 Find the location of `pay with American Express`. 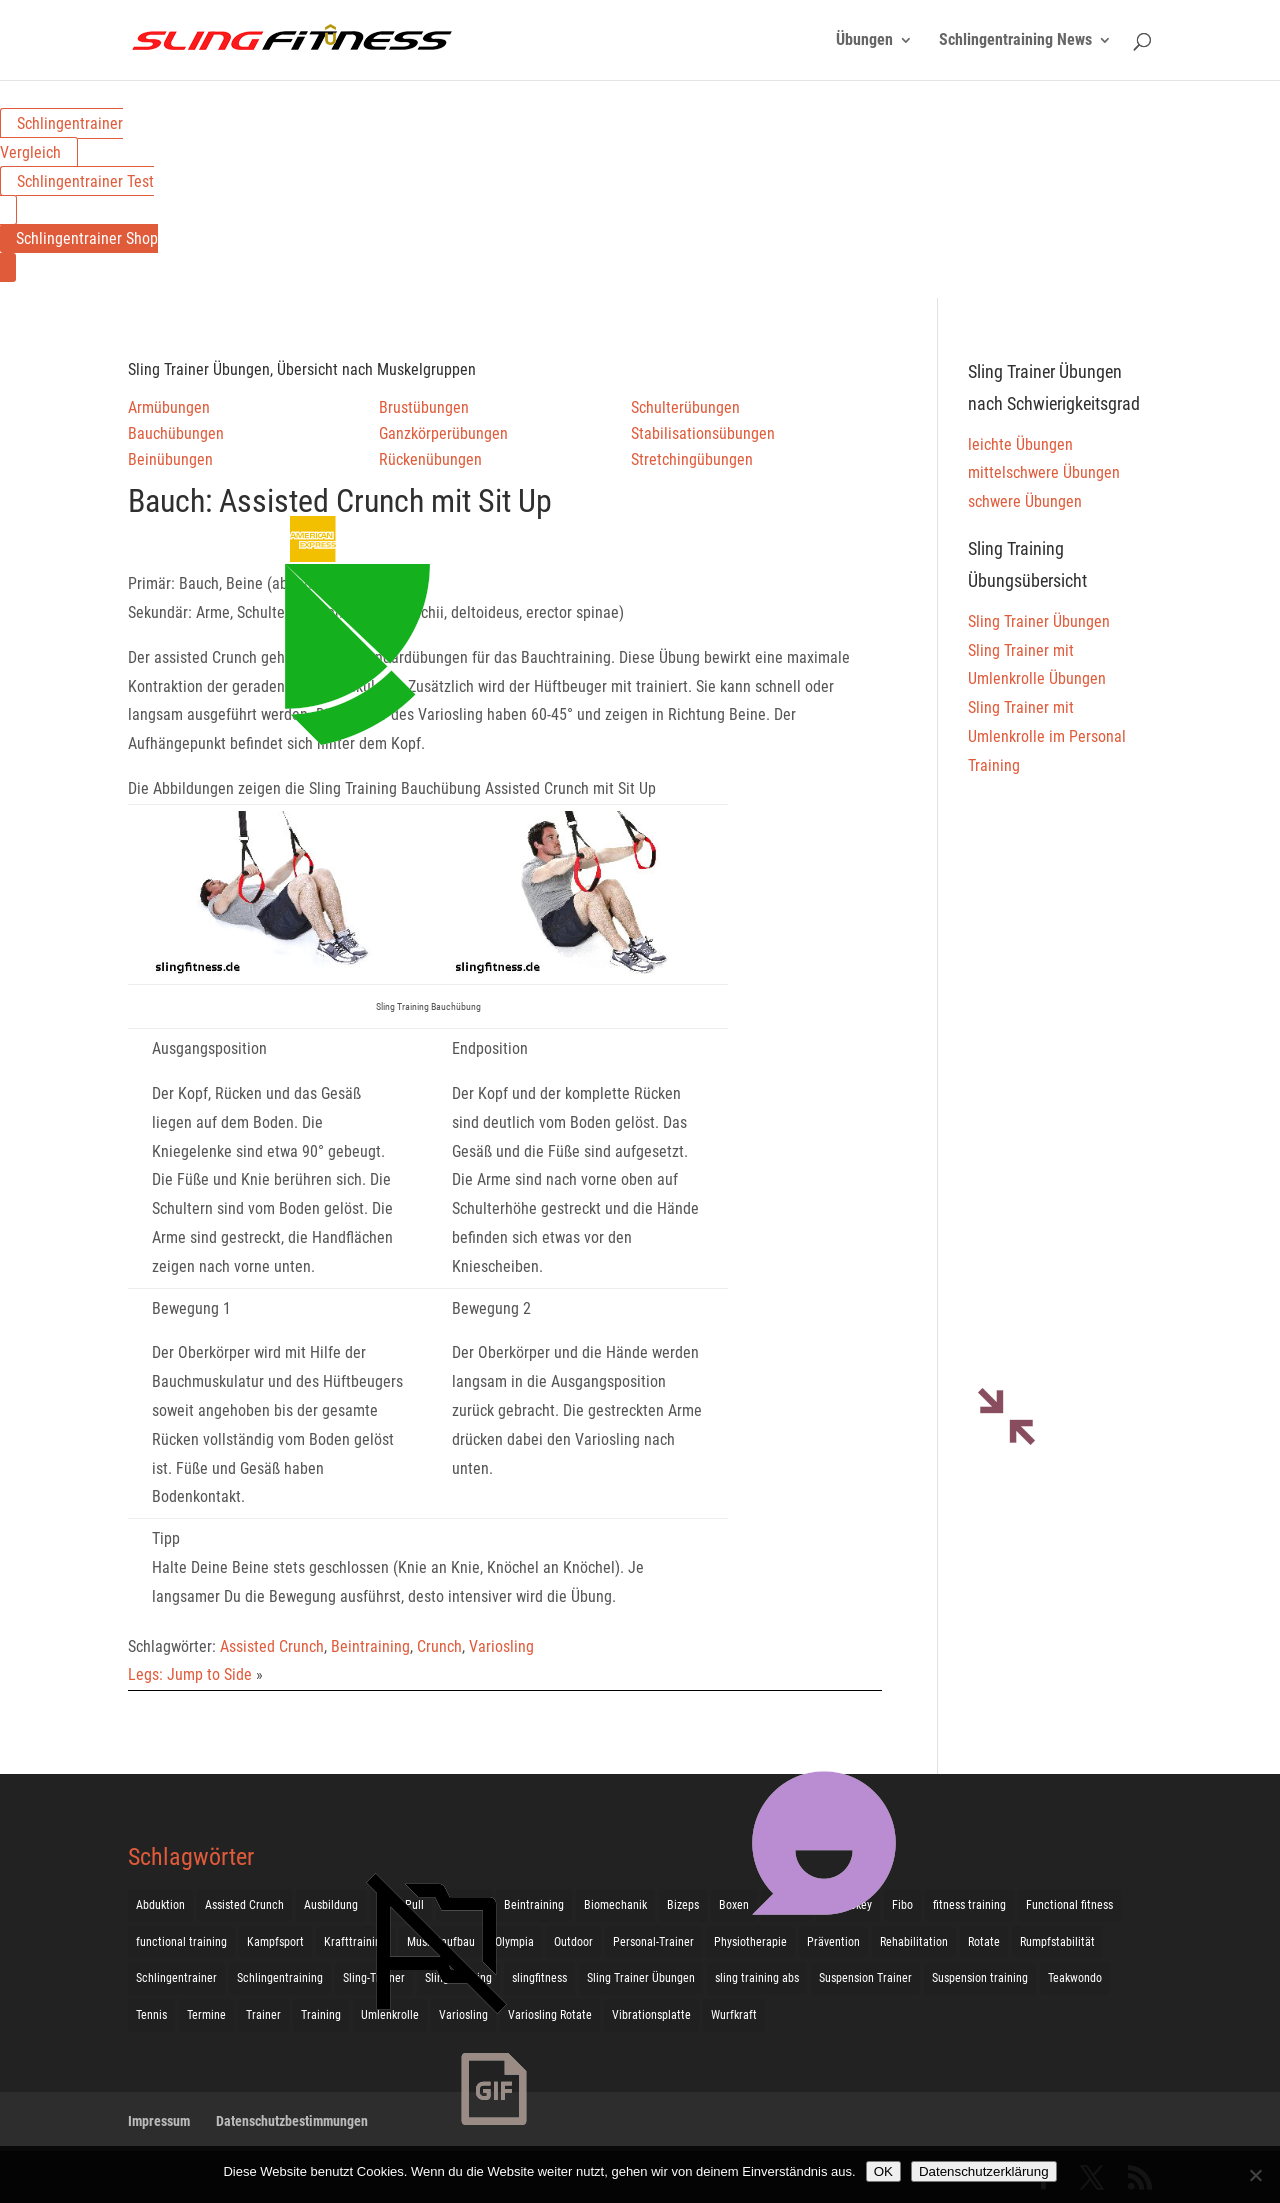

pay with American Express is located at coordinates (313, 539).